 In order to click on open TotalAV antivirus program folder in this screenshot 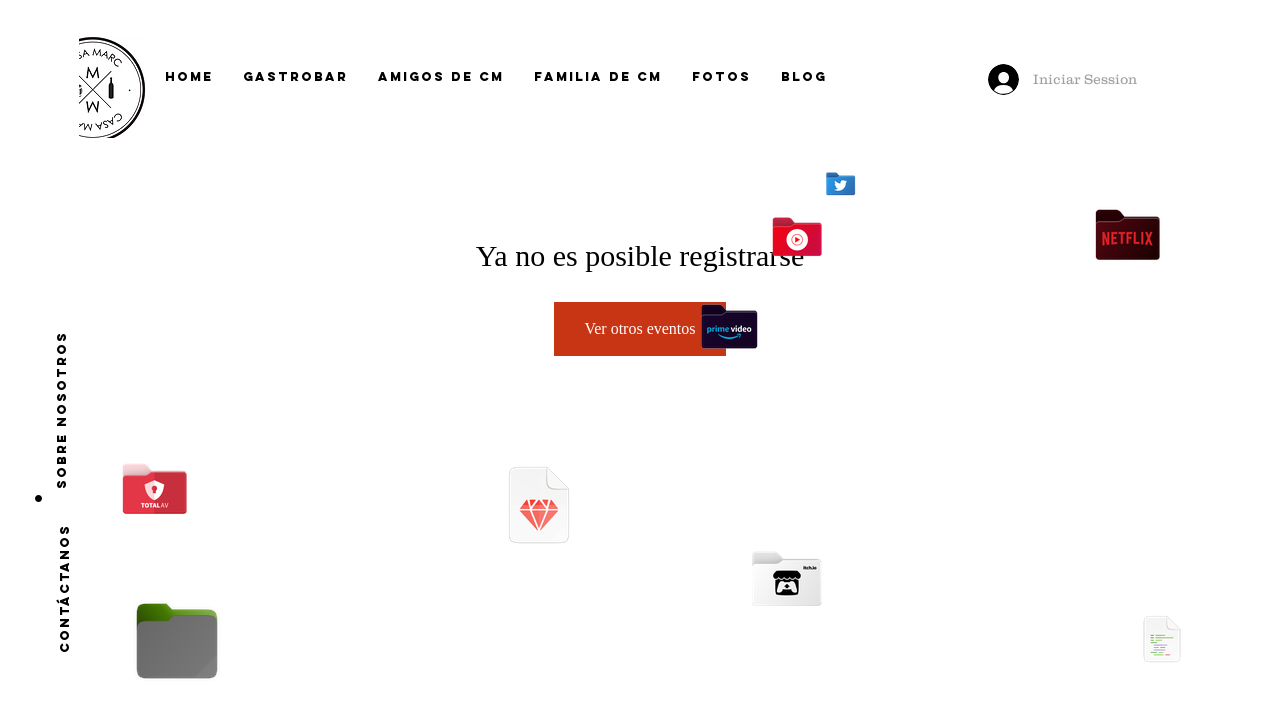, I will do `click(154, 490)`.